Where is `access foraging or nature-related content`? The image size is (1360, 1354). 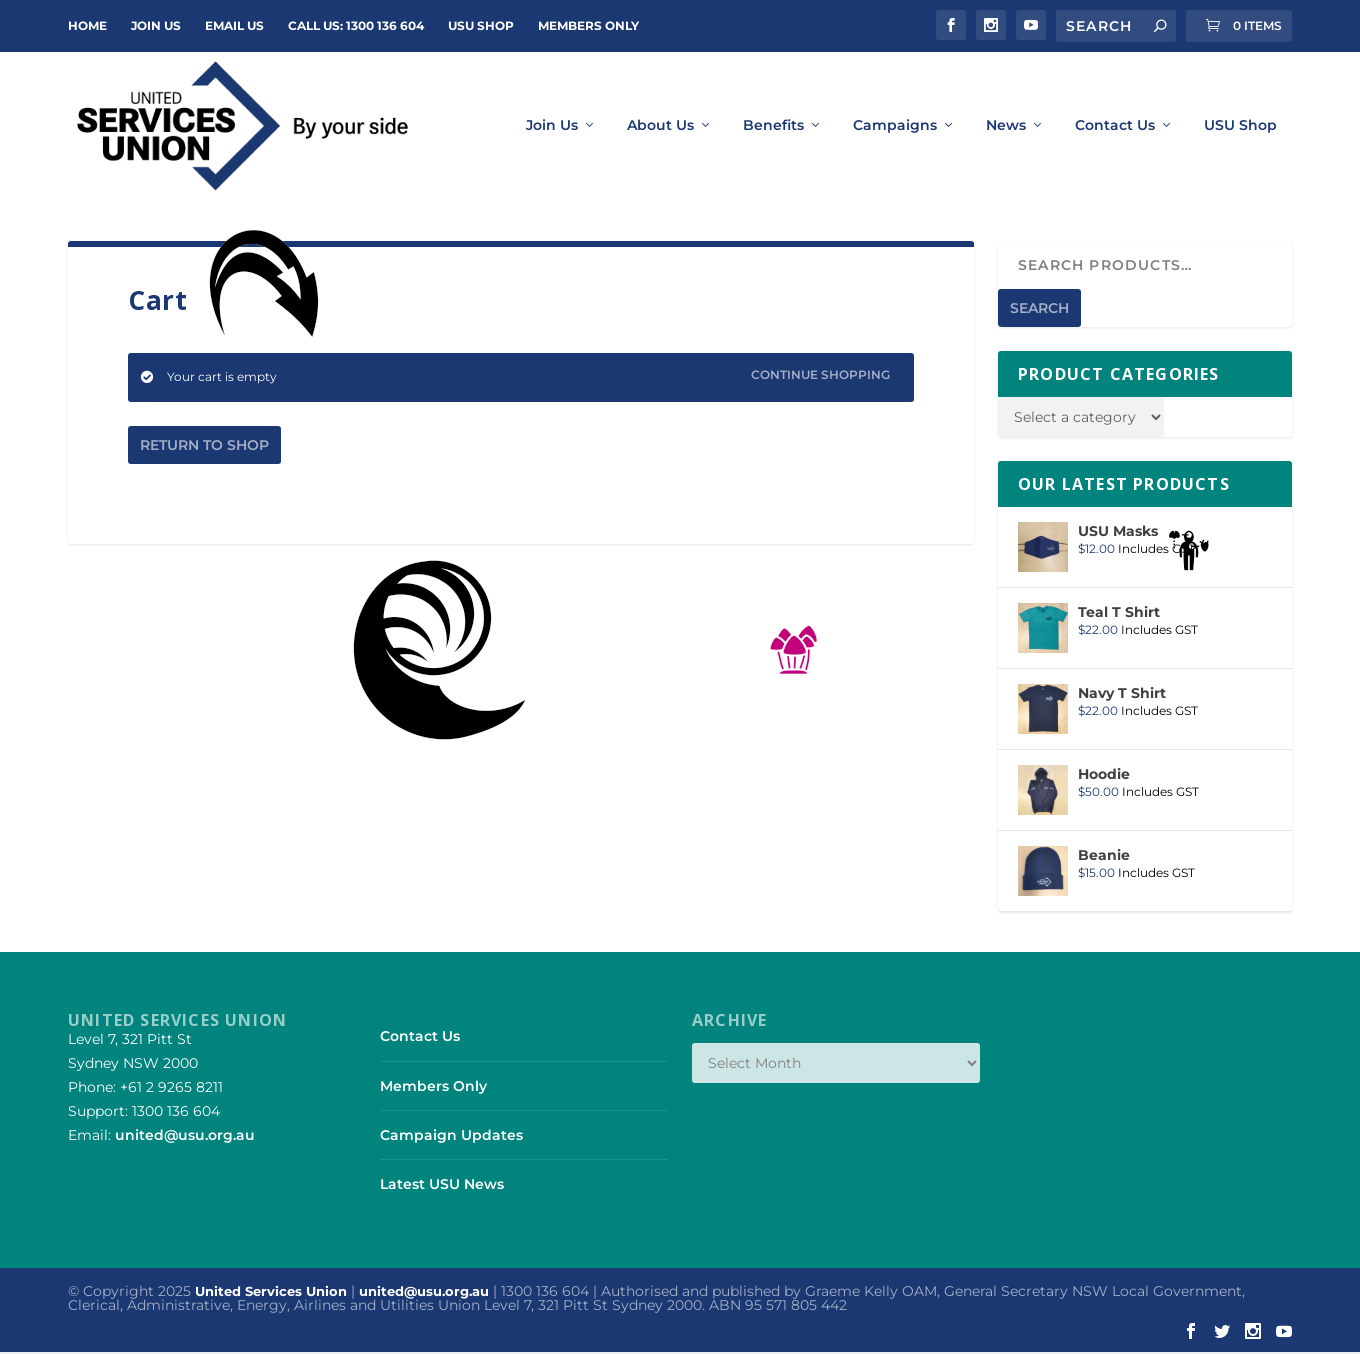 access foraging or nature-related content is located at coordinates (793, 649).